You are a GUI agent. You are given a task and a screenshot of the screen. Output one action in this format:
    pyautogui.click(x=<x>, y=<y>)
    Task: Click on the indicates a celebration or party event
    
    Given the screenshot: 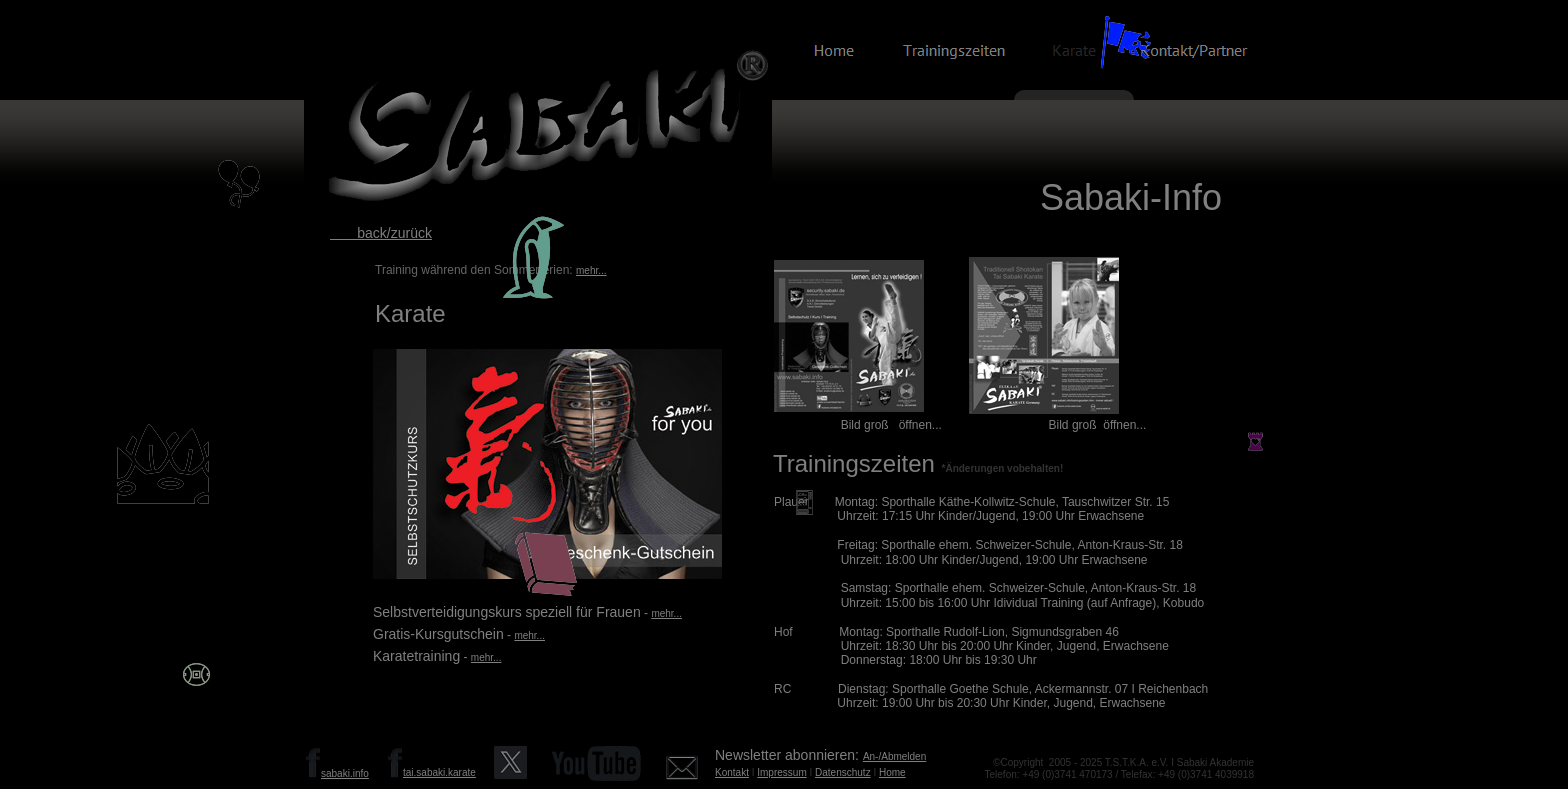 What is the action you would take?
    pyautogui.click(x=238, y=183)
    